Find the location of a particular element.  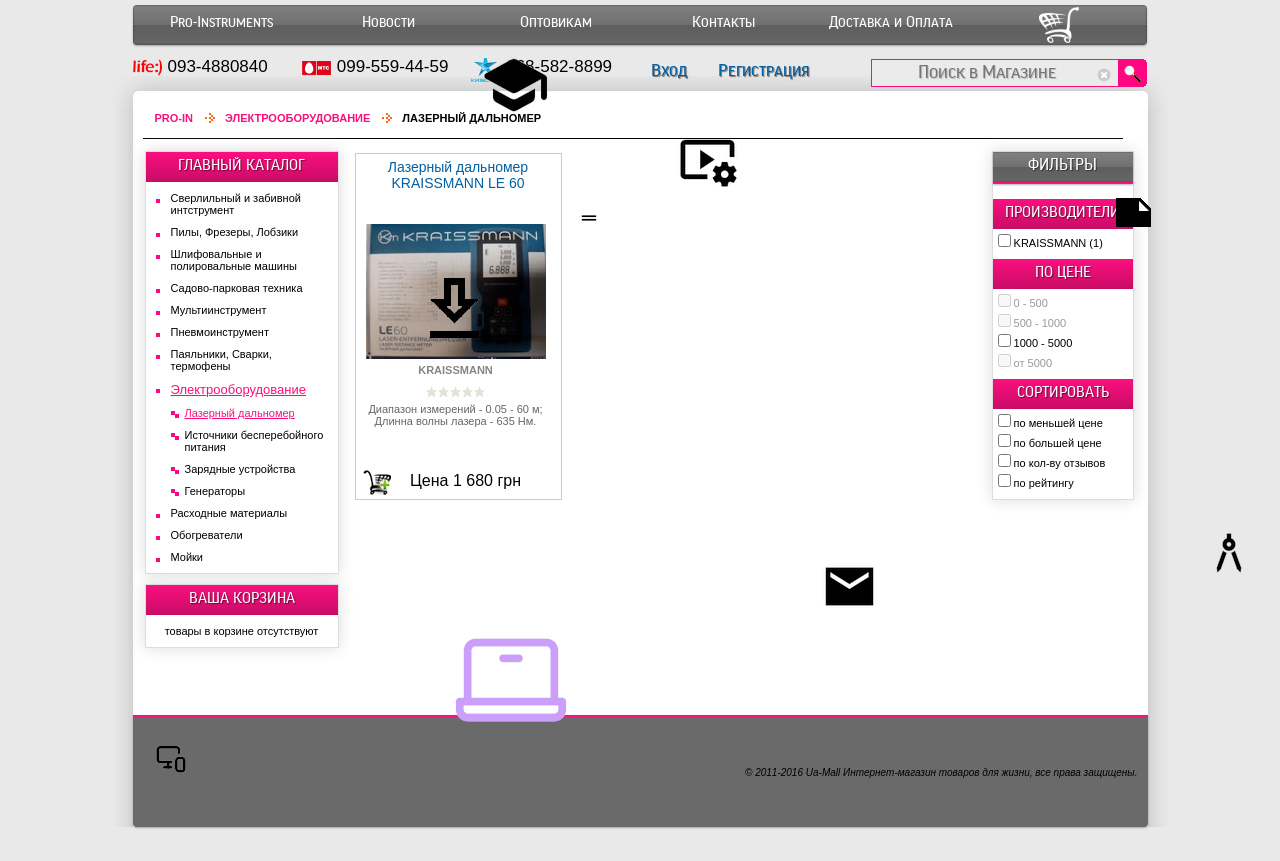

download a file or content is located at coordinates (454, 309).